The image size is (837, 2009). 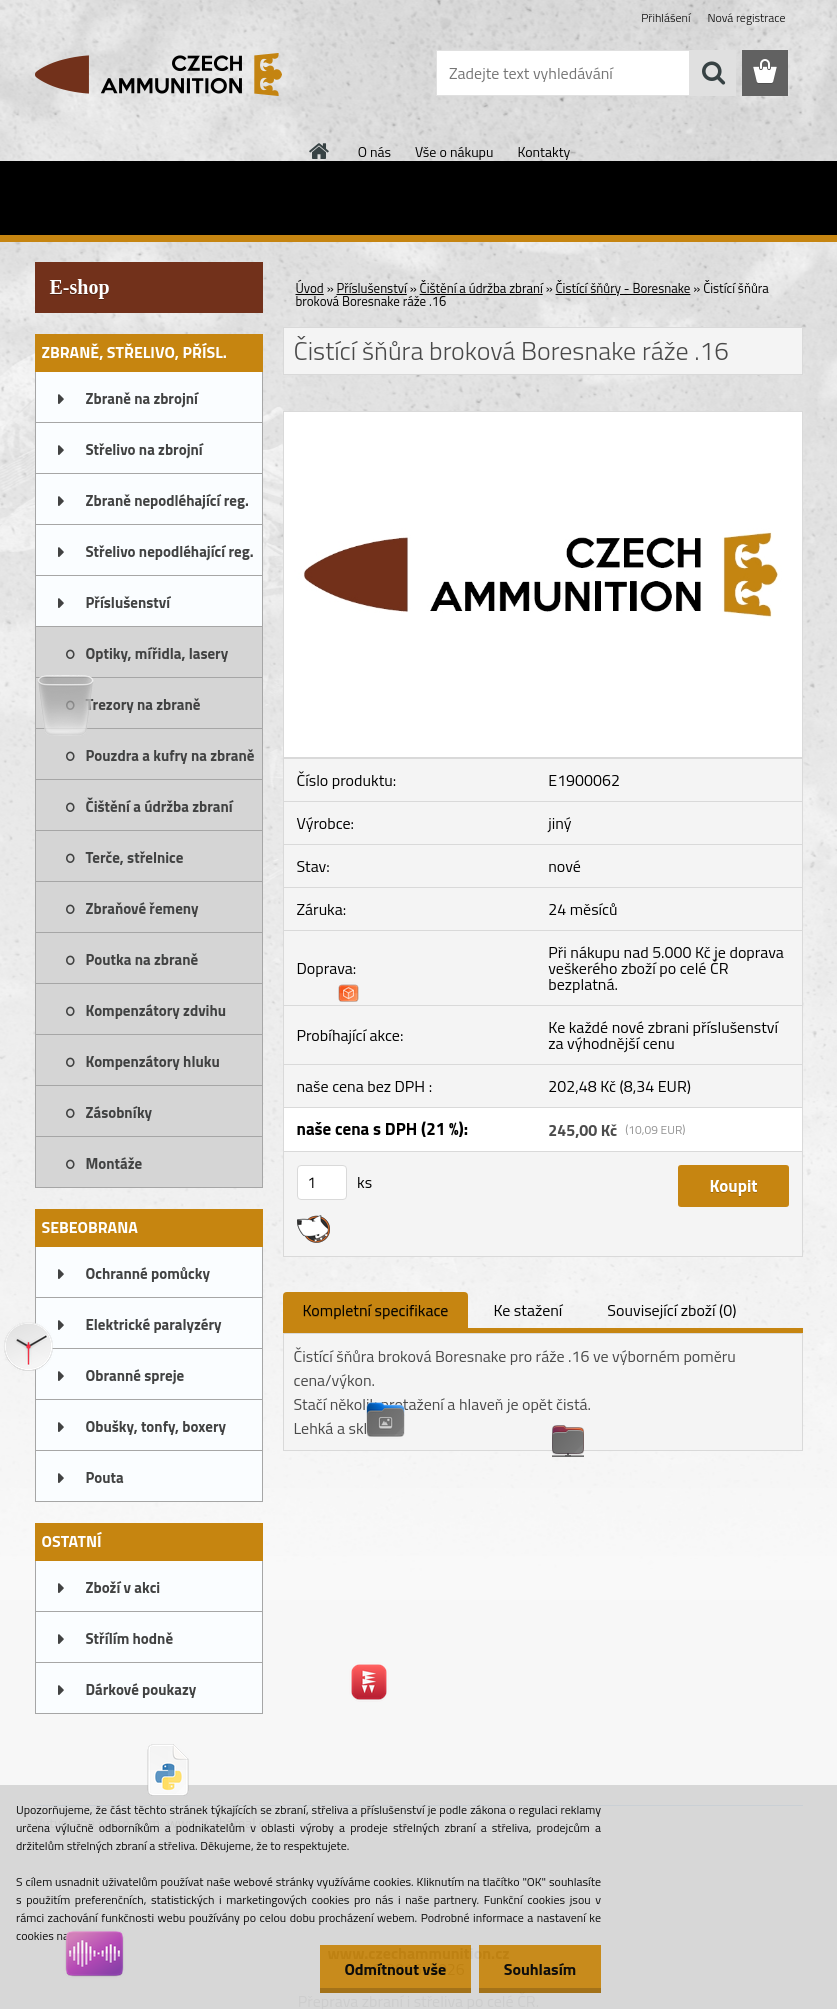 I want to click on a binary STL 3D model file, so click(x=348, y=992).